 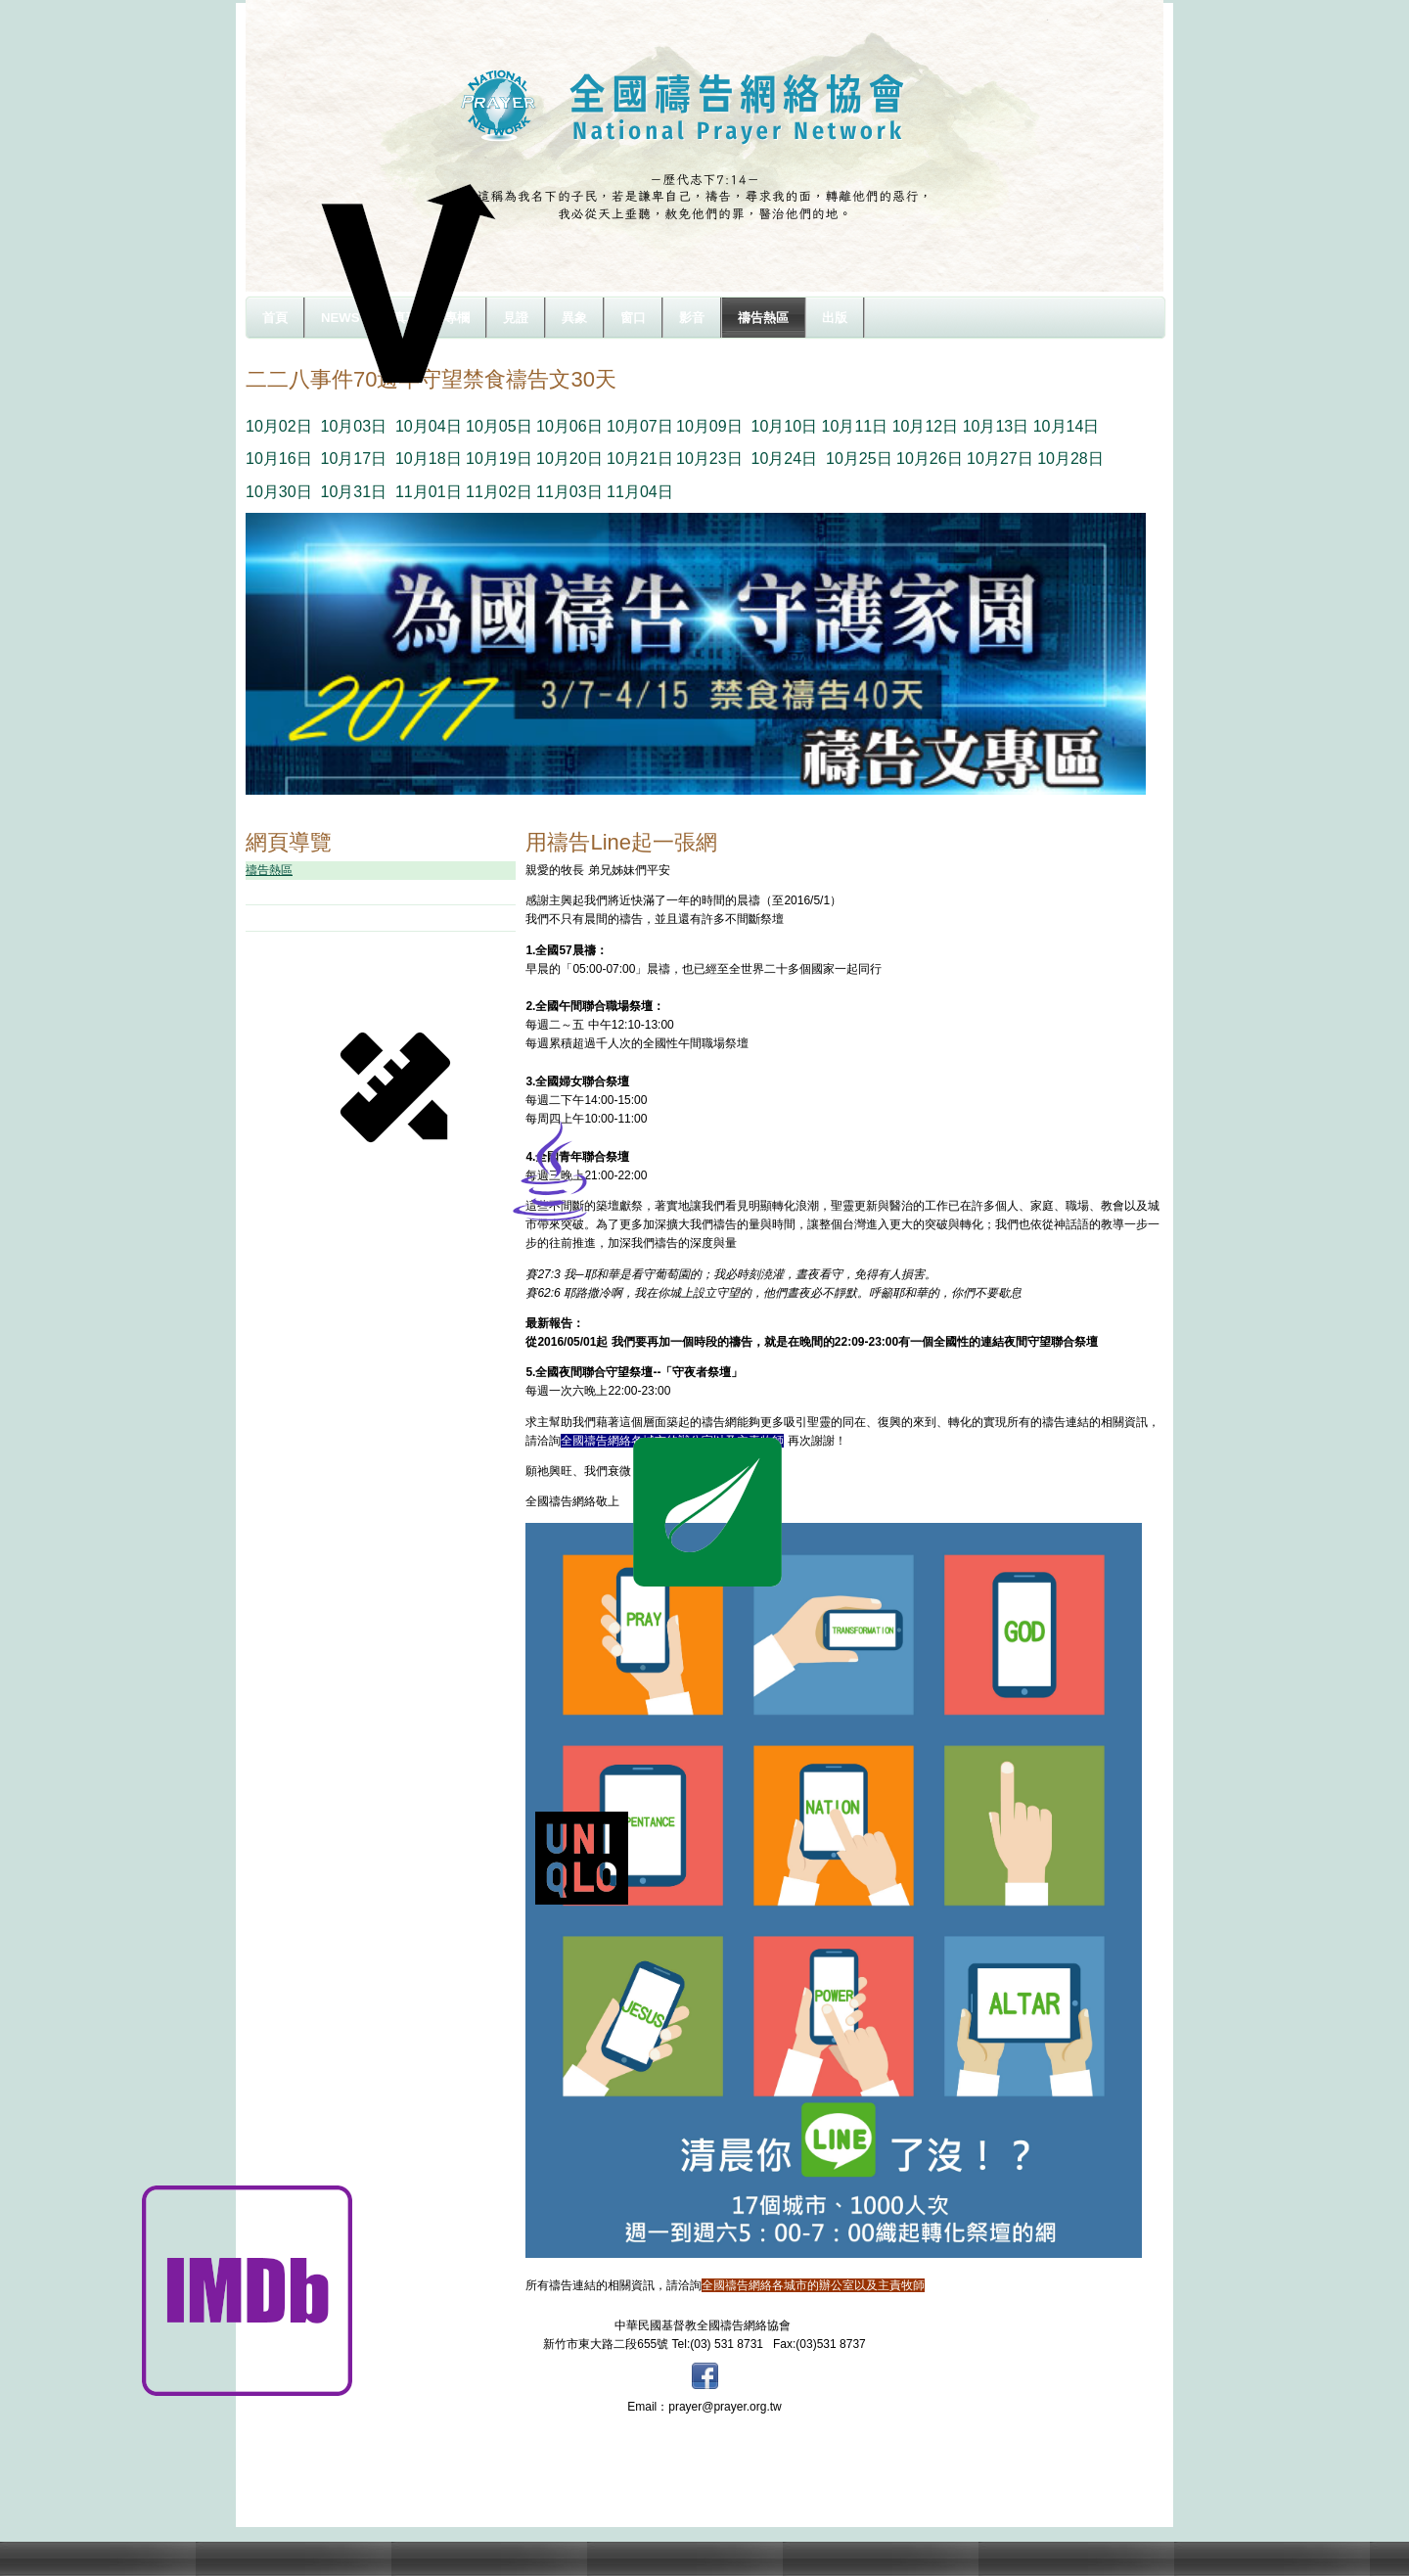 What do you see at coordinates (707, 1512) in the screenshot?
I see `thymeleaf java template engine logo` at bounding box center [707, 1512].